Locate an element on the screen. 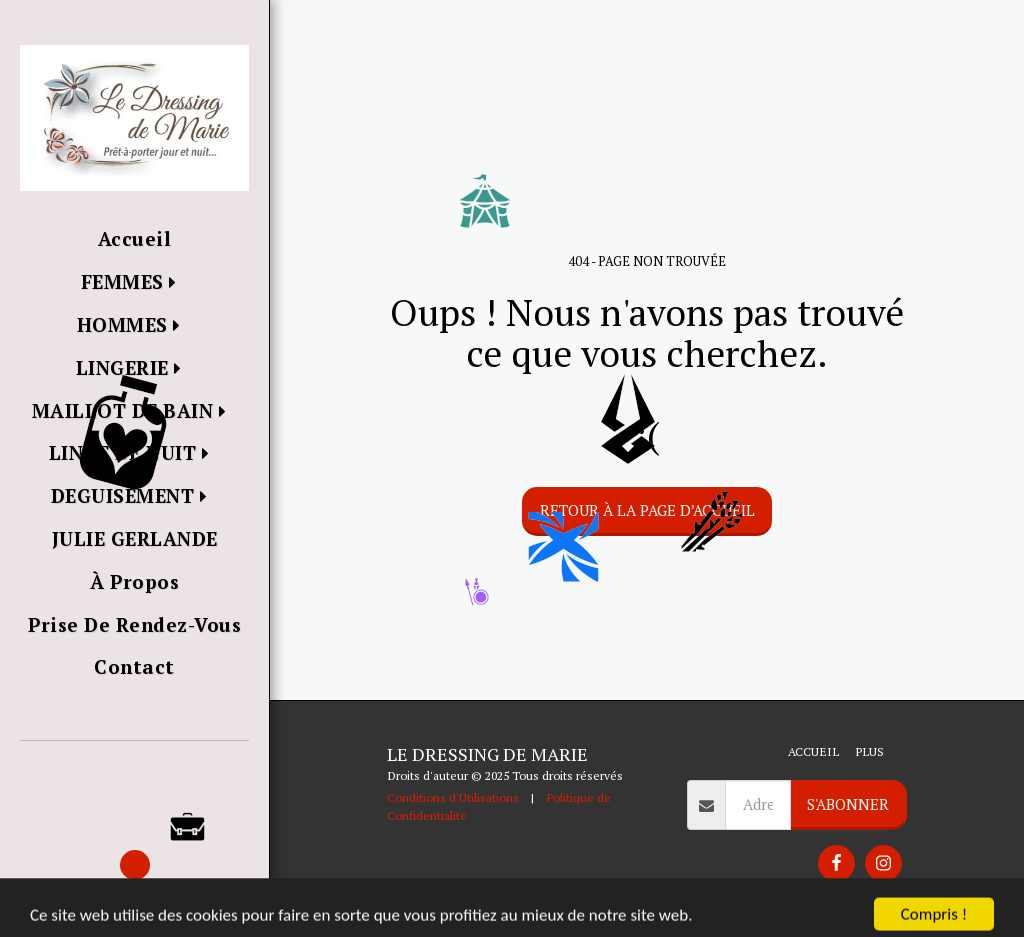  access medieval or festival-themed game content is located at coordinates (485, 201).